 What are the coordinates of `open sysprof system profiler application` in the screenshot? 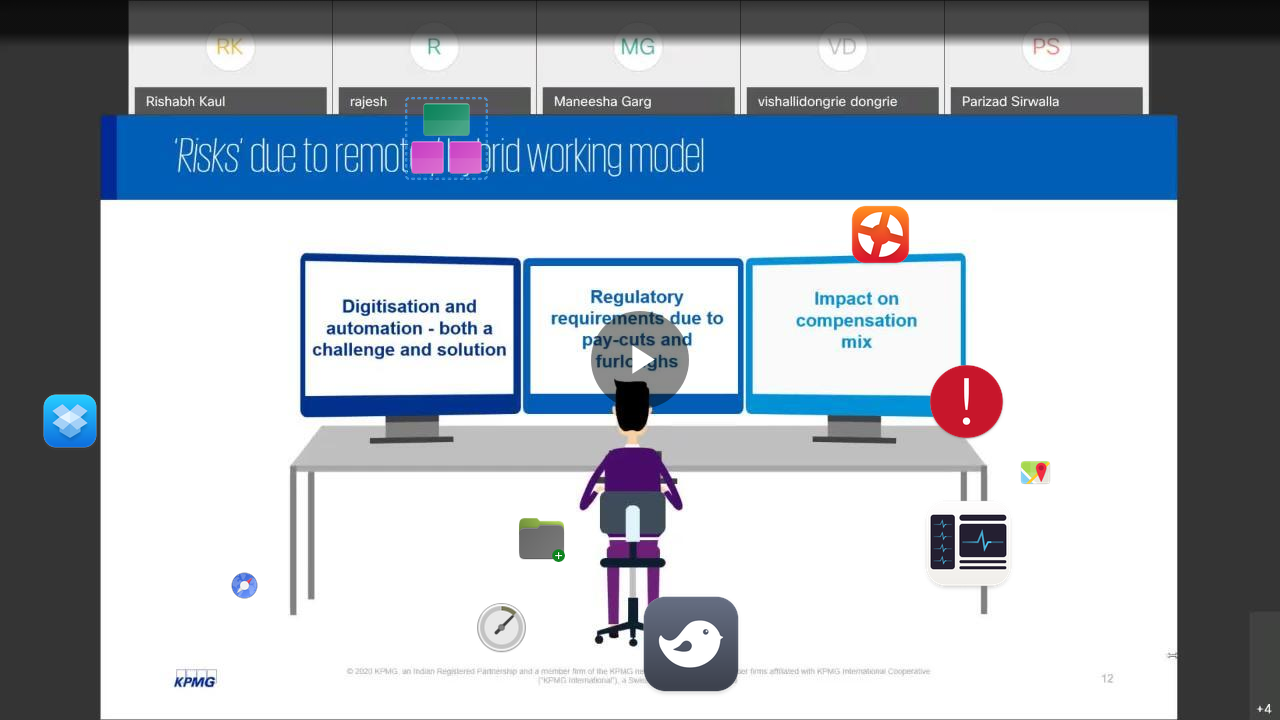 It's located at (501, 627).